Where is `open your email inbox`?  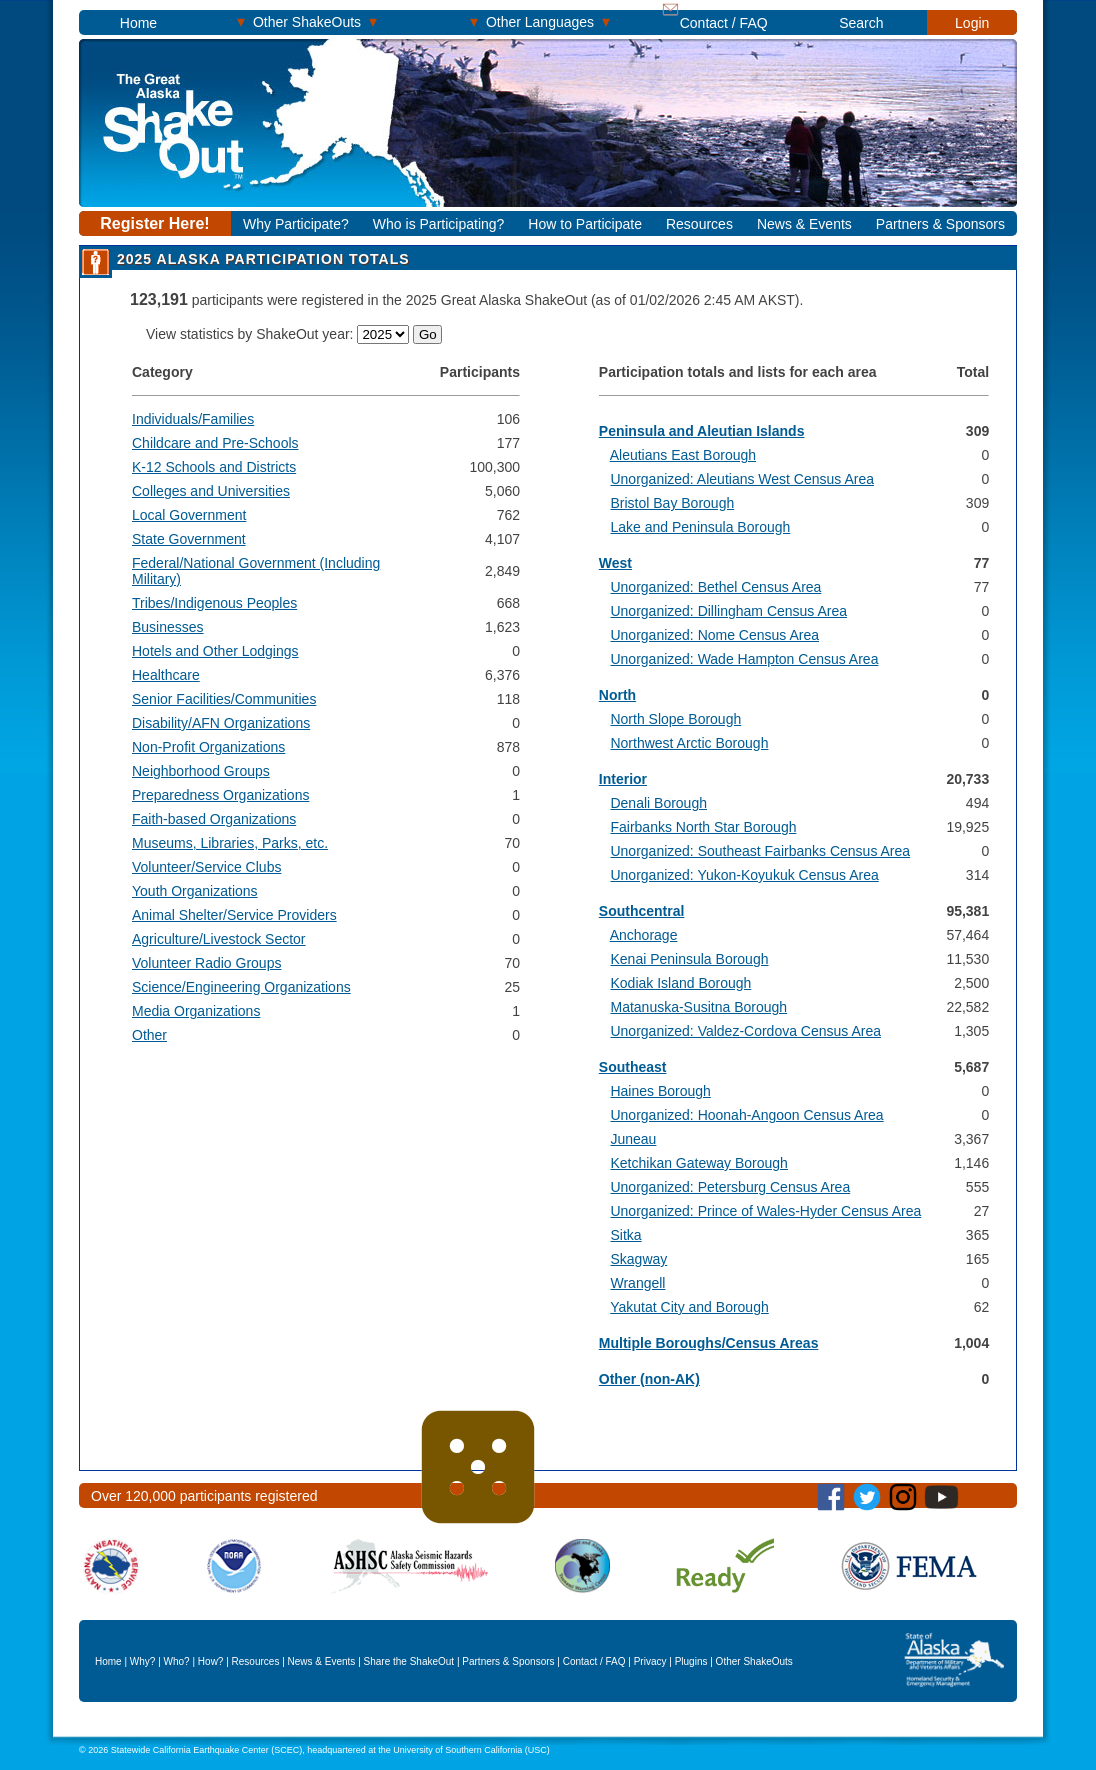 open your email inbox is located at coordinates (670, 9).